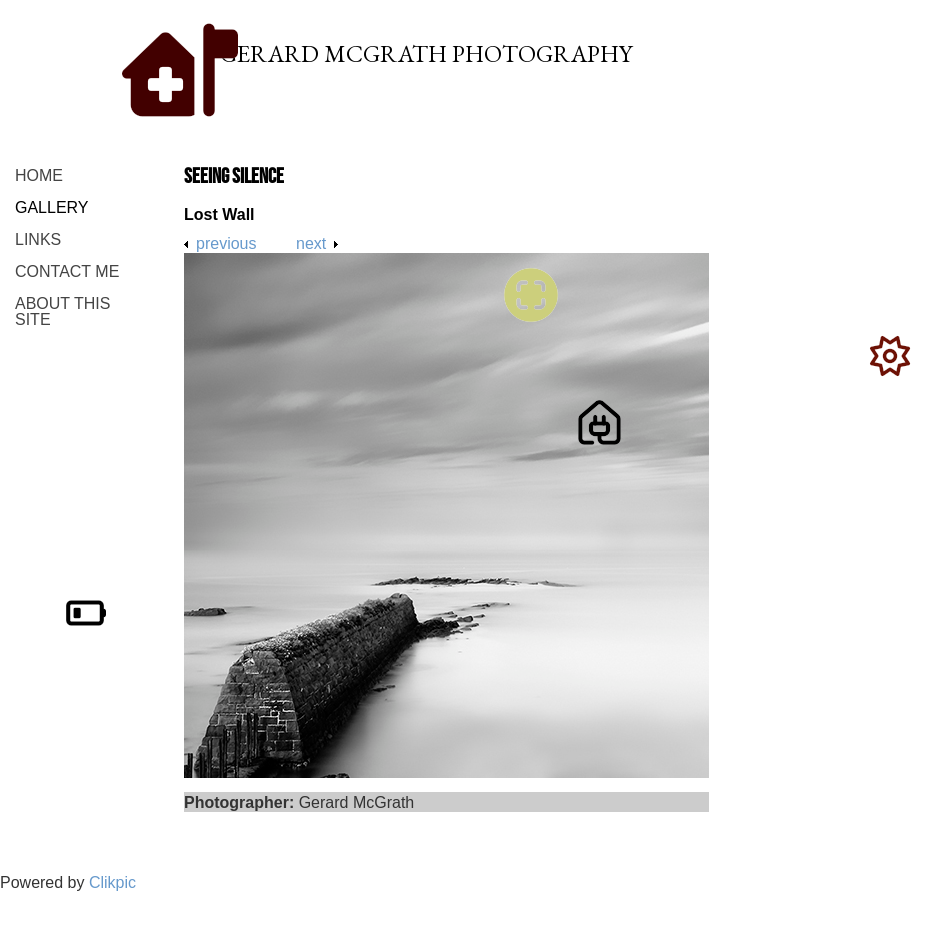 Image resolution: width=940 pixels, height=952 pixels. I want to click on indicates low battery level, so click(85, 613).